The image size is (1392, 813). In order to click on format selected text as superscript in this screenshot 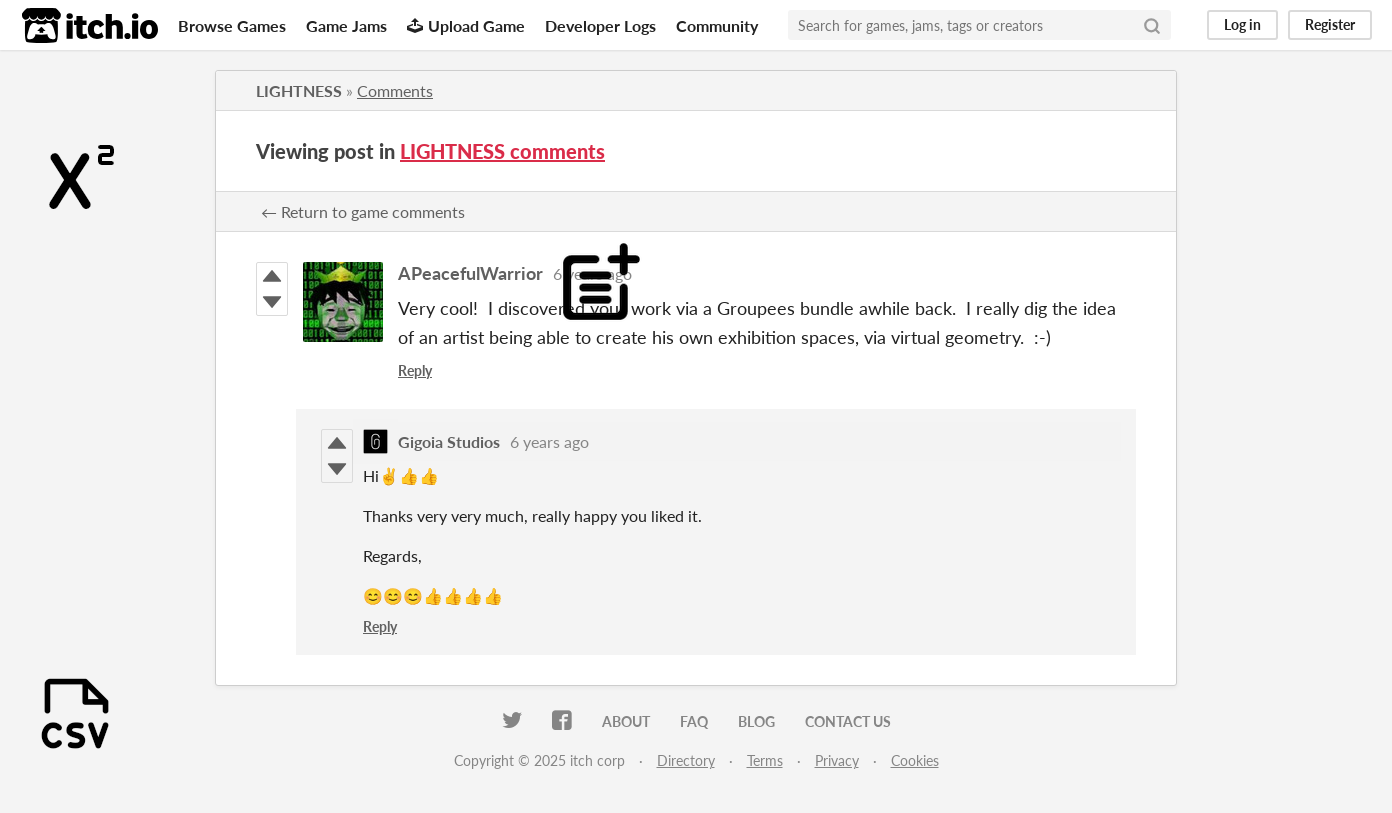, I will do `click(70, 177)`.